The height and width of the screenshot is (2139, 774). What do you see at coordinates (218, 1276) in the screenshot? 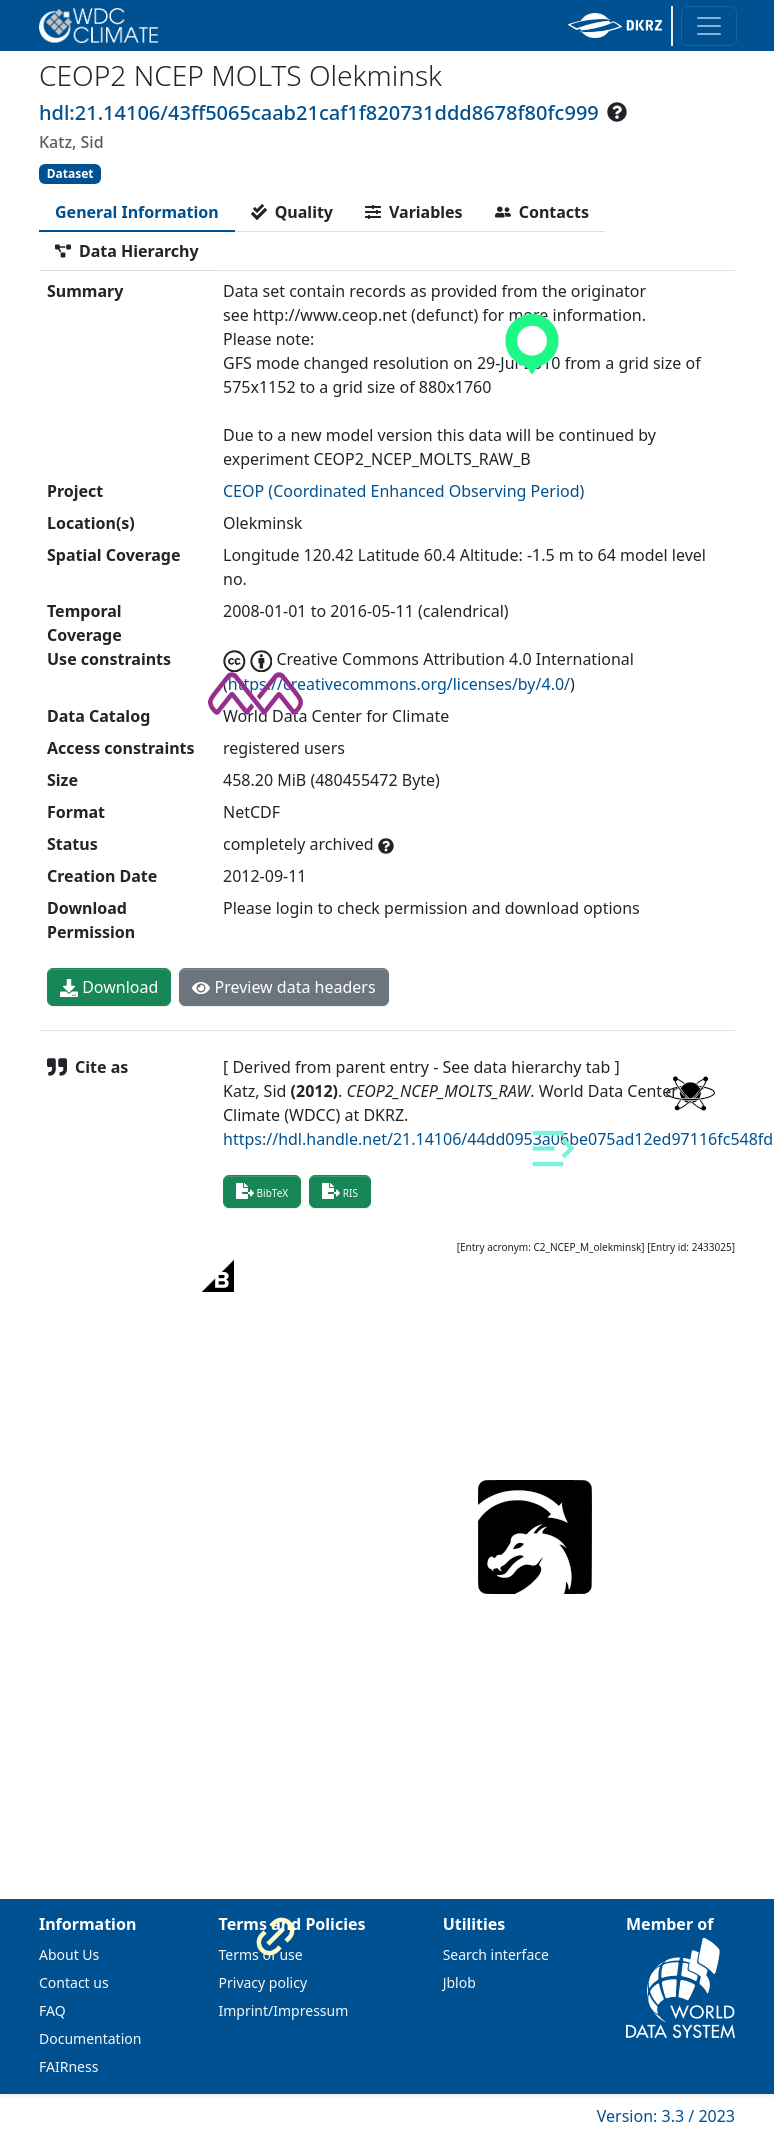
I see `bigcommerce platform logo` at bounding box center [218, 1276].